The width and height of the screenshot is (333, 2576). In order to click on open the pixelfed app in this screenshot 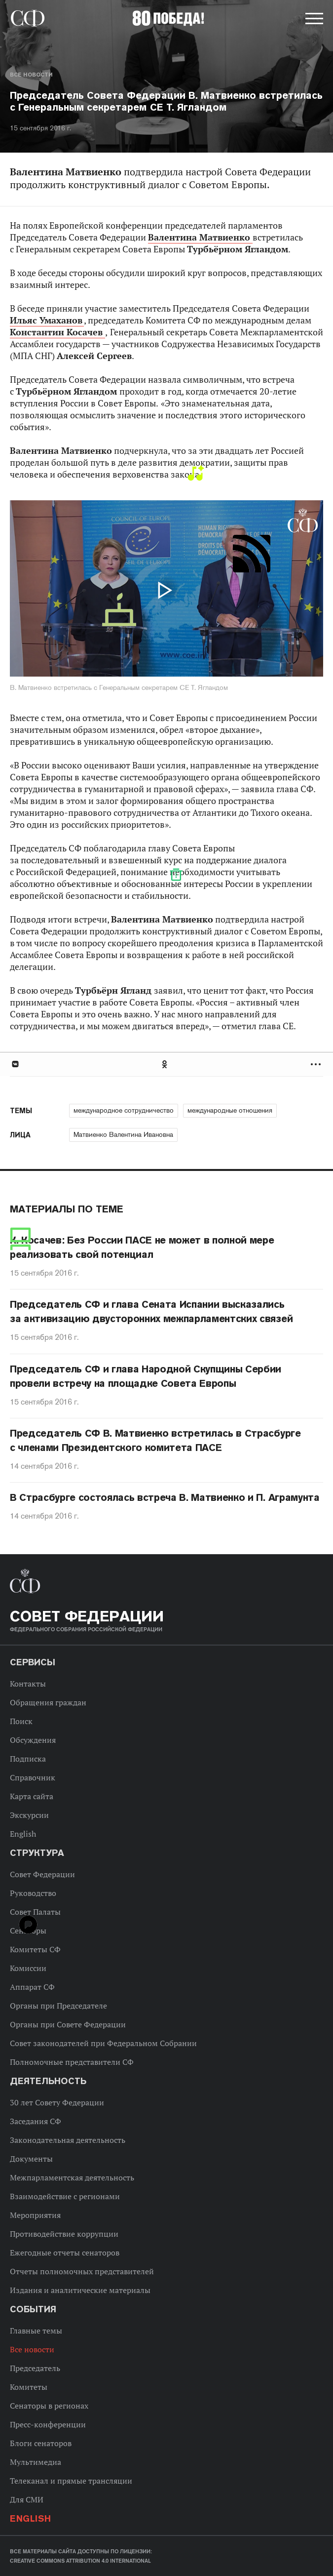, I will do `click(28, 1925)`.